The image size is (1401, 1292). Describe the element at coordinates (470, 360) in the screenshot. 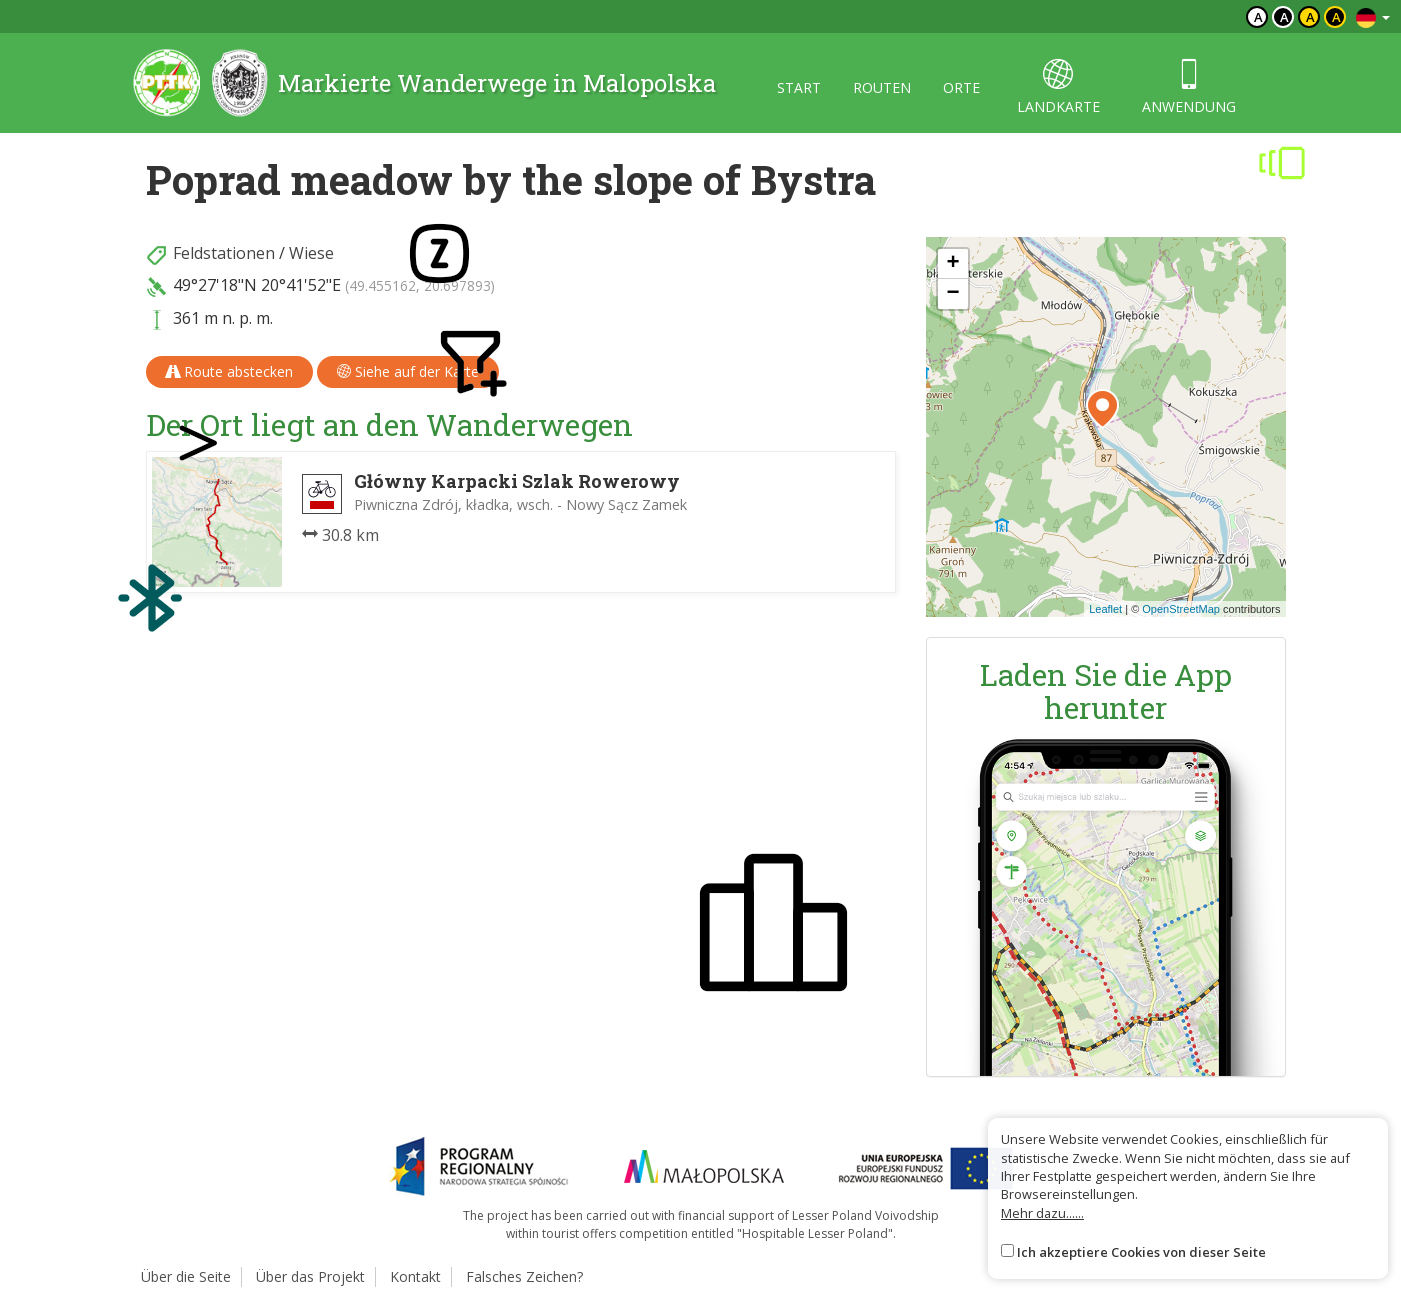

I see `add a new filter` at that location.